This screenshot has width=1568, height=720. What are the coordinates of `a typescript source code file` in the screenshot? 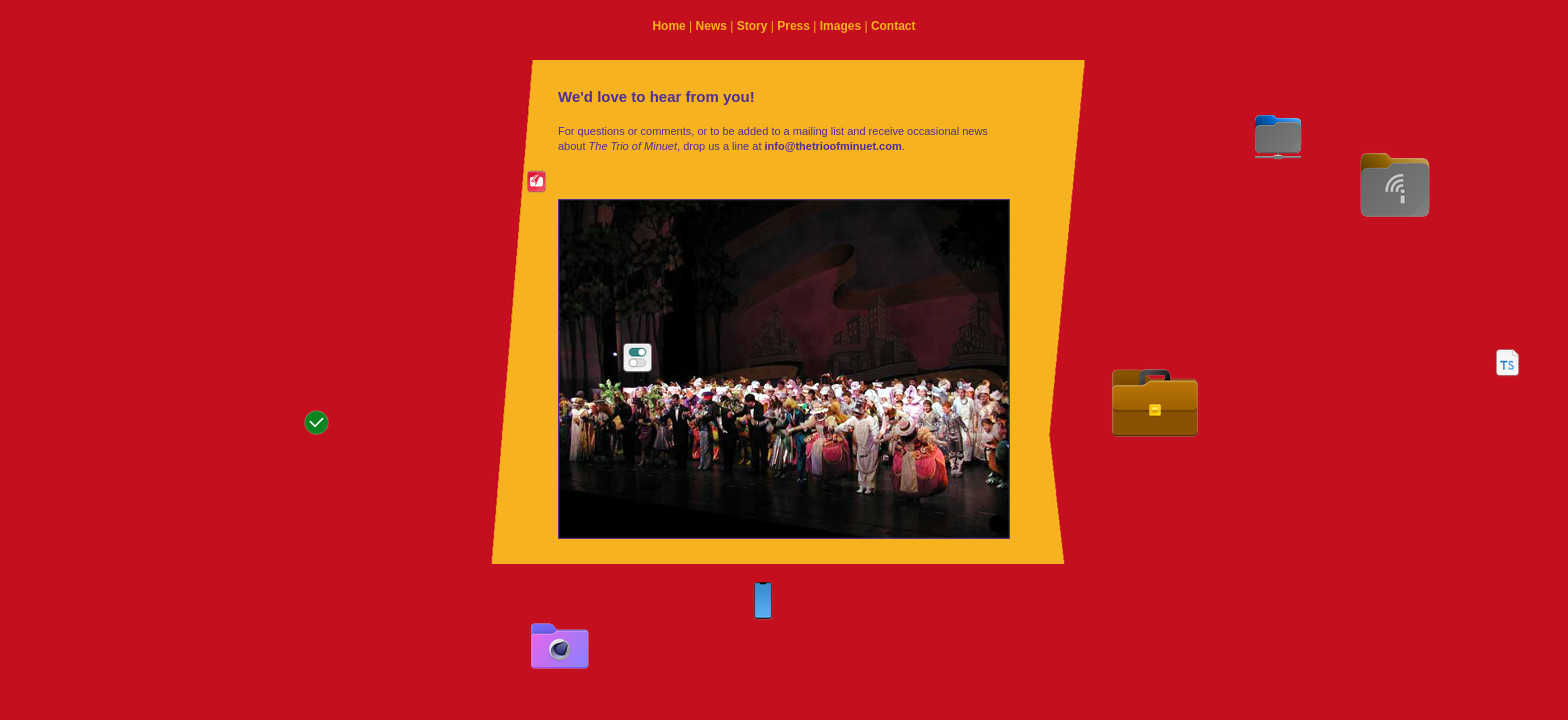 It's located at (1507, 362).